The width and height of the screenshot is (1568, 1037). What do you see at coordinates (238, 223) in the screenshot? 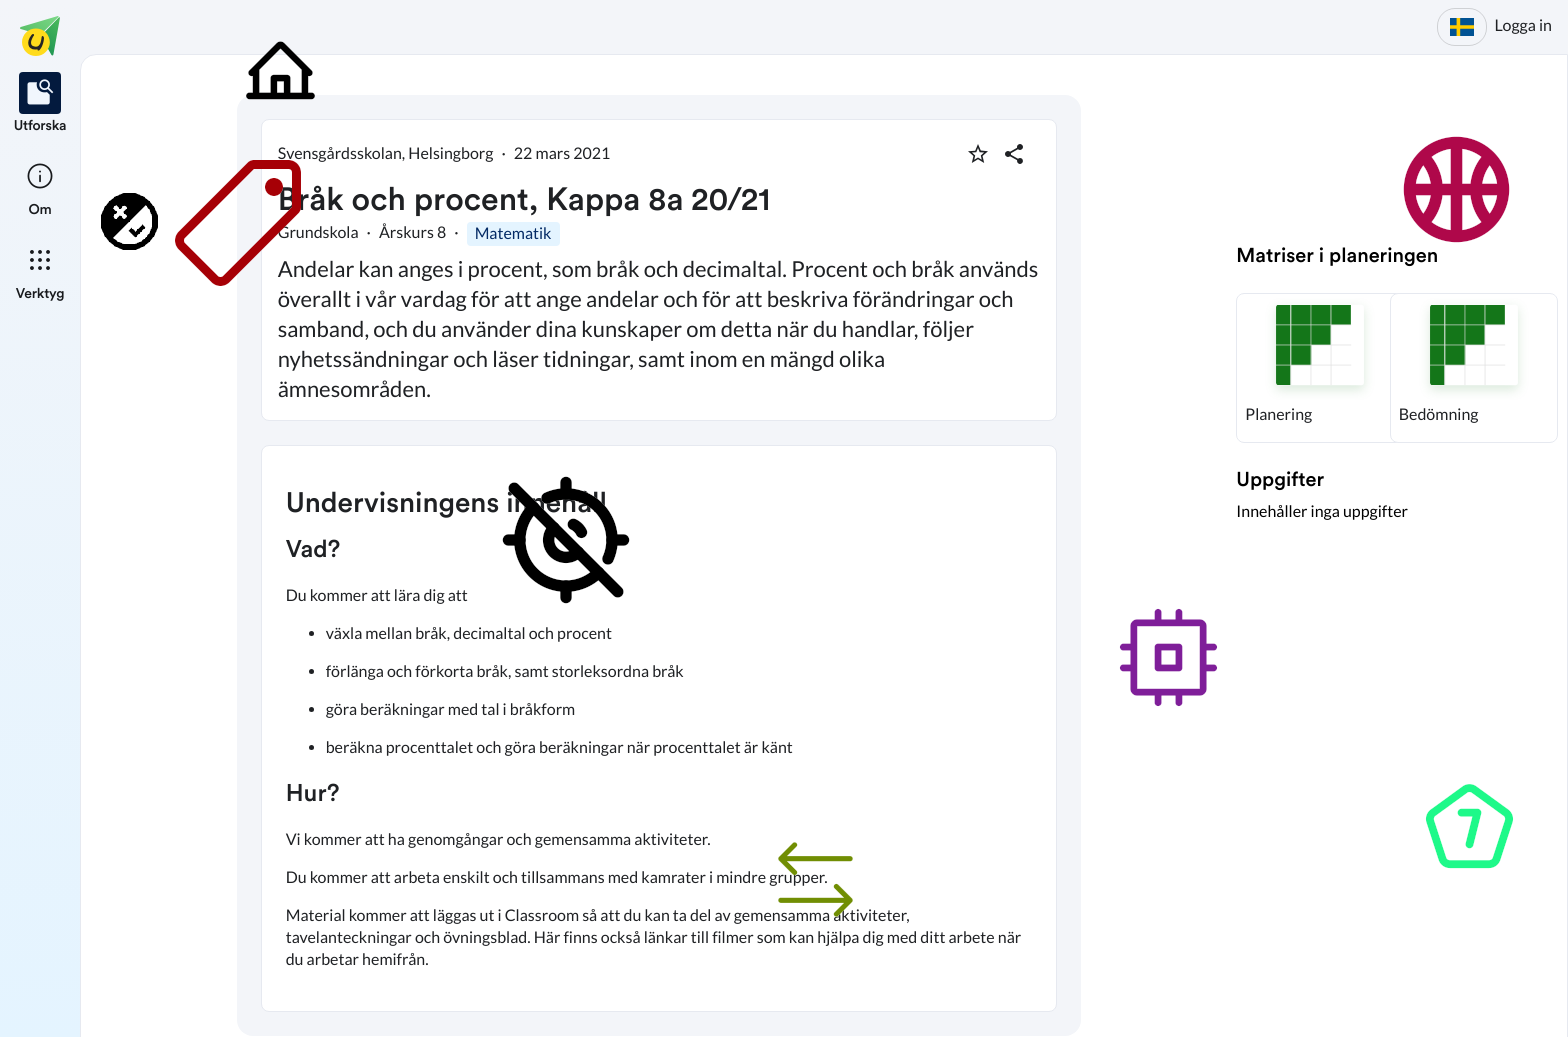
I see `add a tag or label to an item` at bounding box center [238, 223].